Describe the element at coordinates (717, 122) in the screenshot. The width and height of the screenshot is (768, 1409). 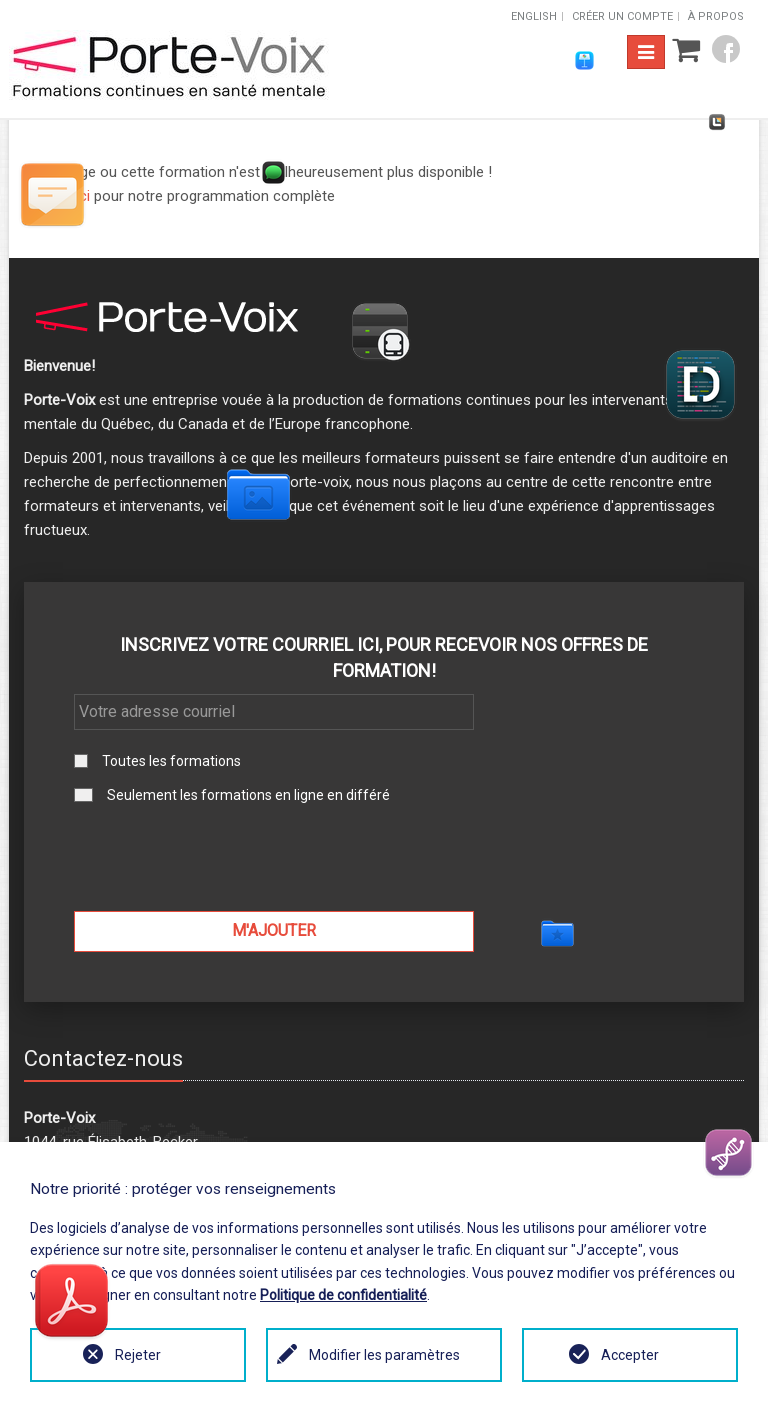
I see `open lite-xl text editor` at that location.